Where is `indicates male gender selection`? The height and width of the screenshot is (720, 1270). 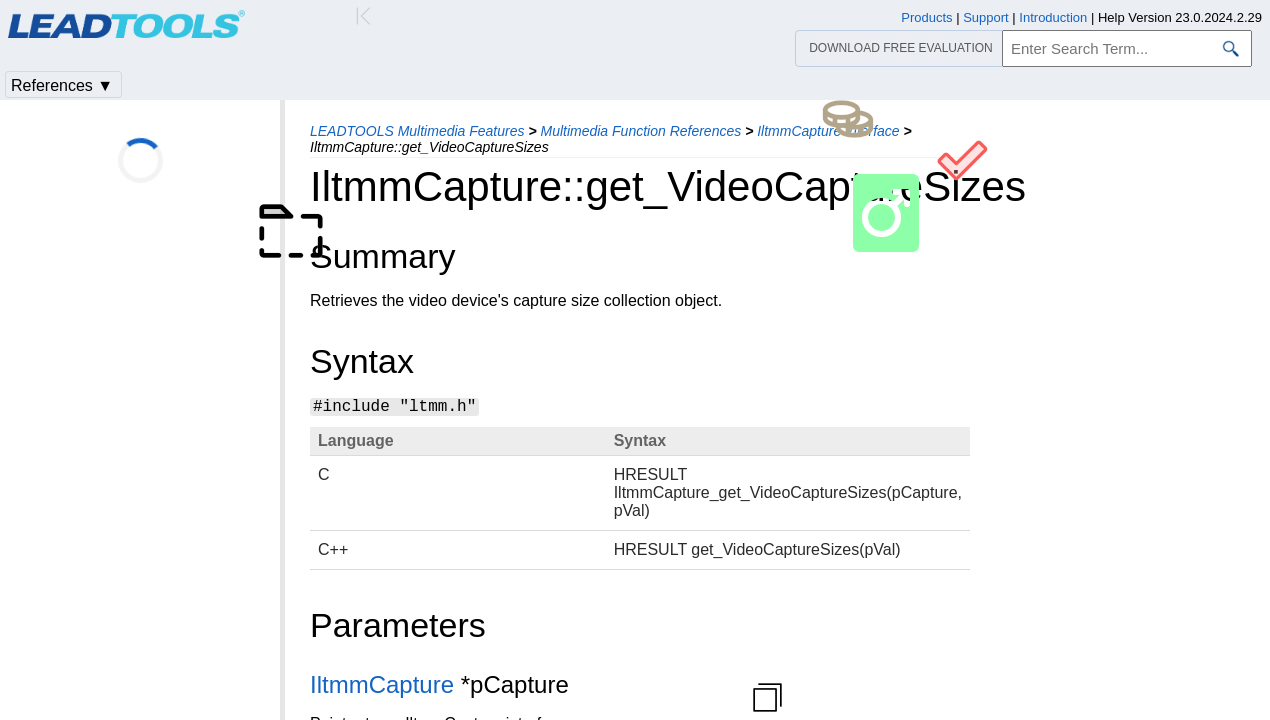 indicates male gender selection is located at coordinates (886, 213).